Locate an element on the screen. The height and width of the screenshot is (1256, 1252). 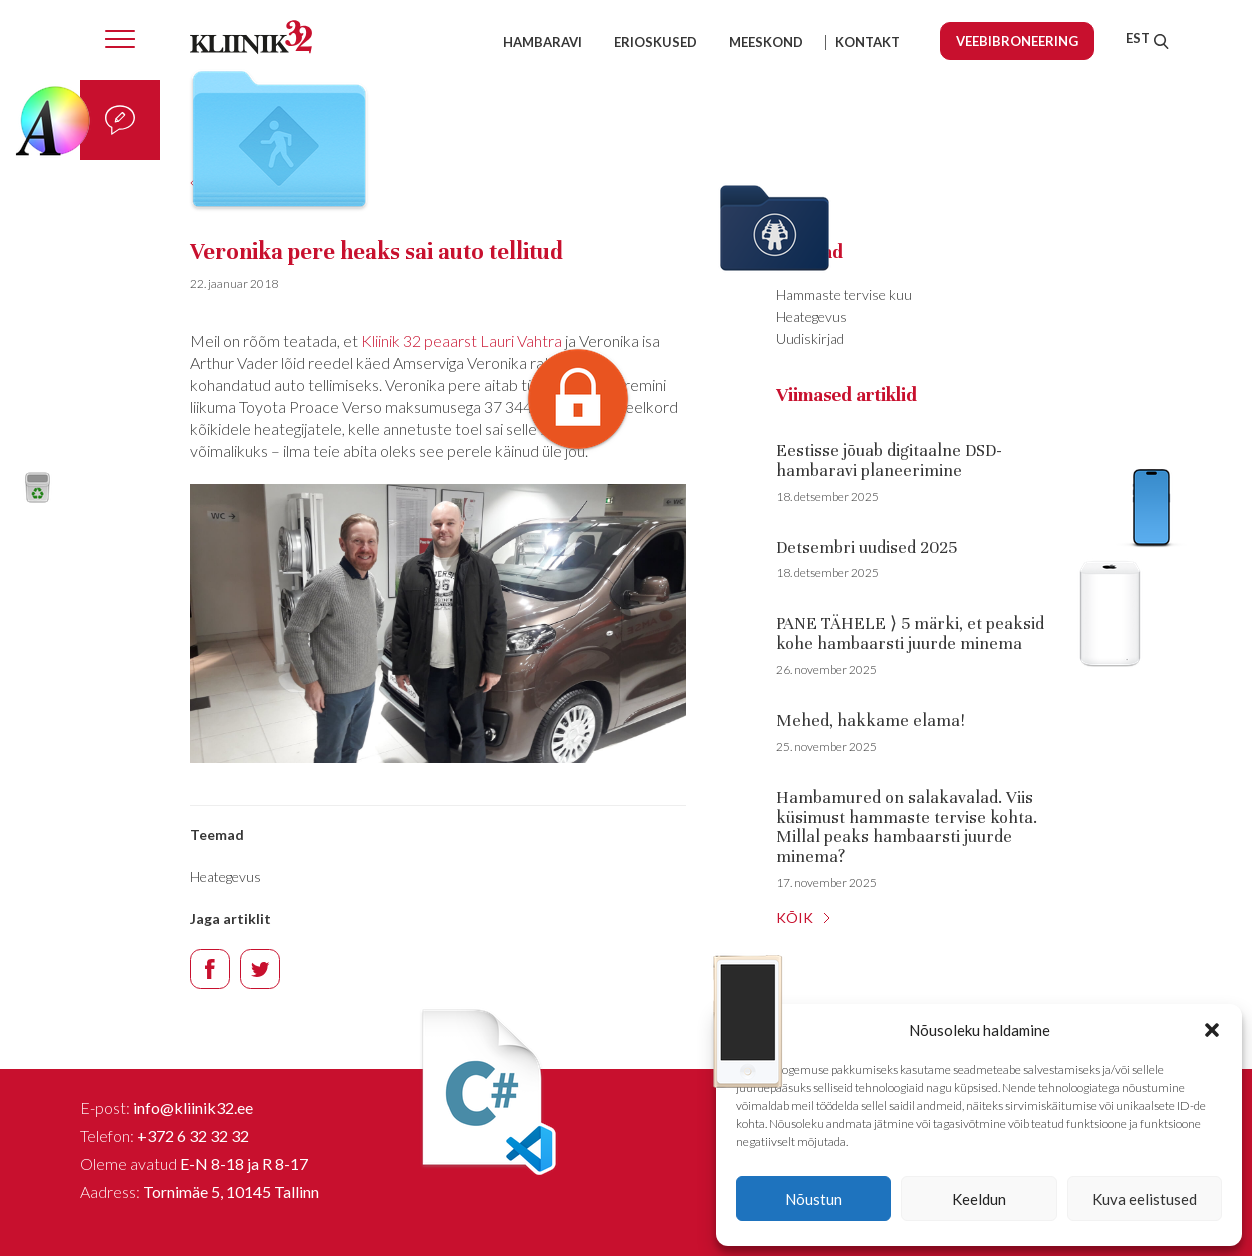
open a C# source code file is located at coordinates (482, 1091).